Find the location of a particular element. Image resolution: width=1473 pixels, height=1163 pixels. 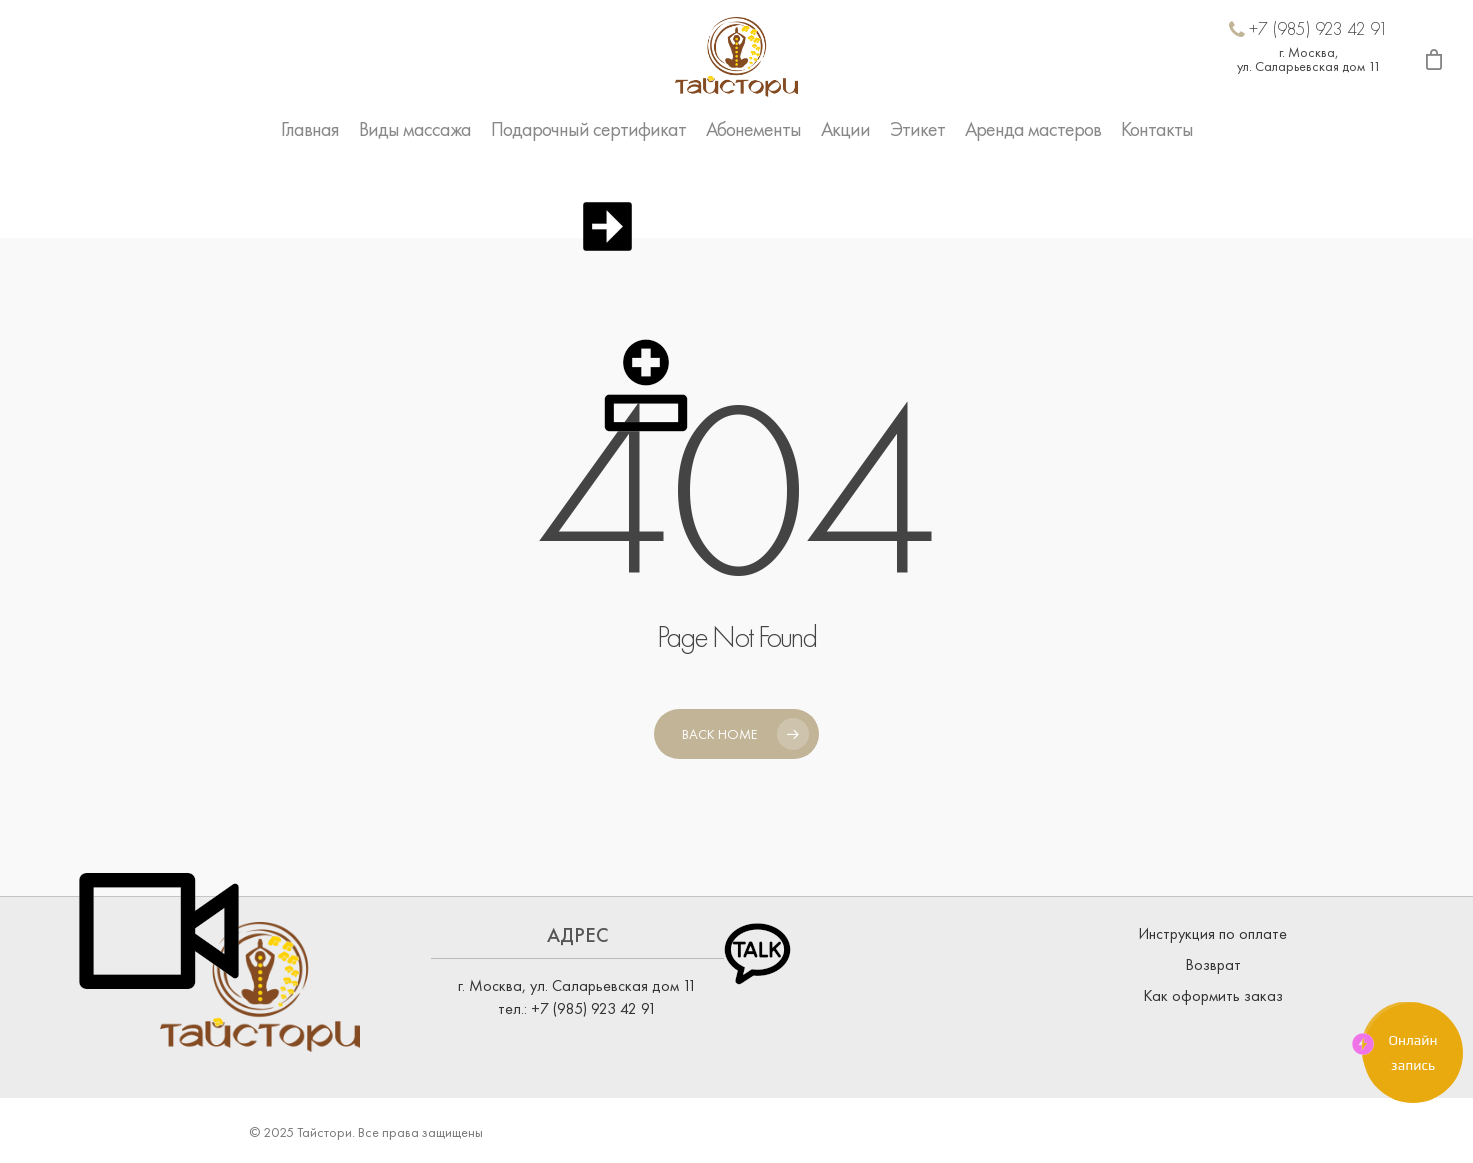

proceed to the next step is located at coordinates (607, 226).